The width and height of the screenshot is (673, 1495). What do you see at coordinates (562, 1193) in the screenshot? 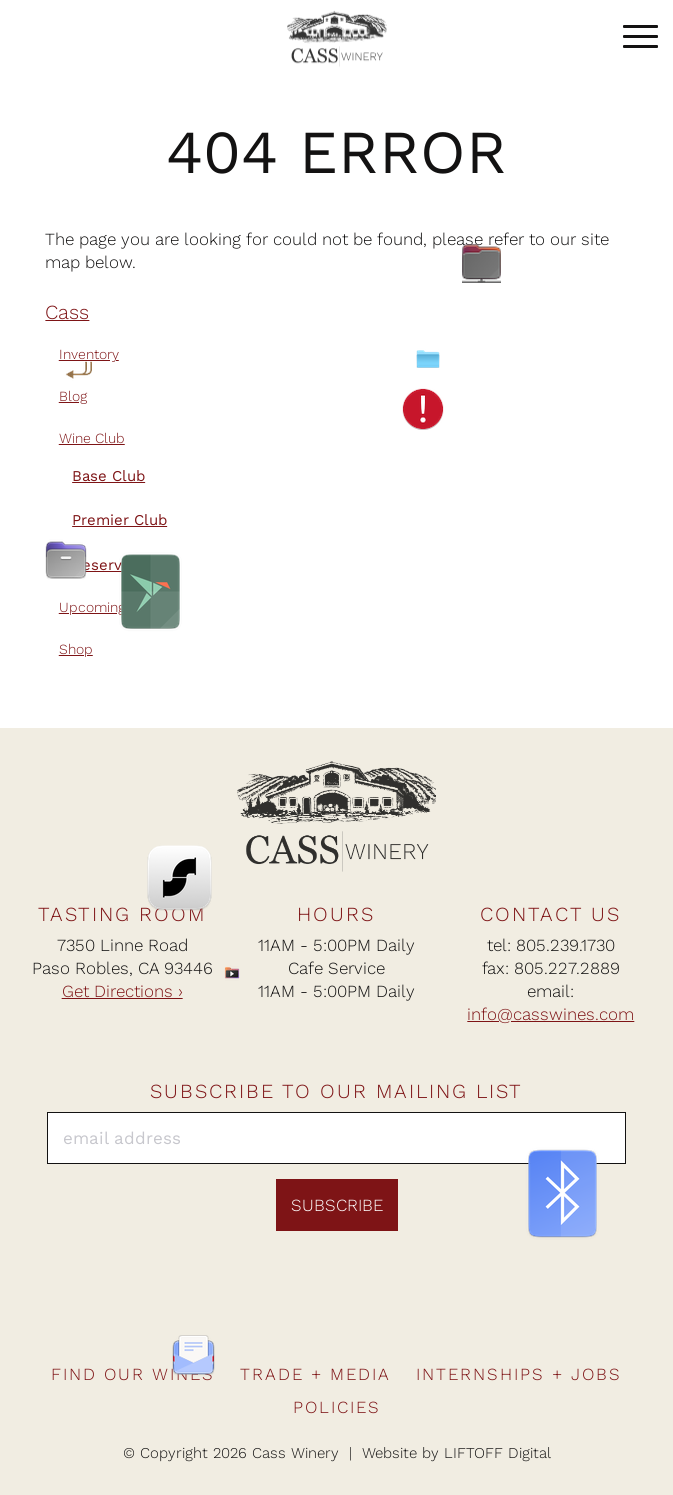
I see `open bluetooth settings` at bounding box center [562, 1193].